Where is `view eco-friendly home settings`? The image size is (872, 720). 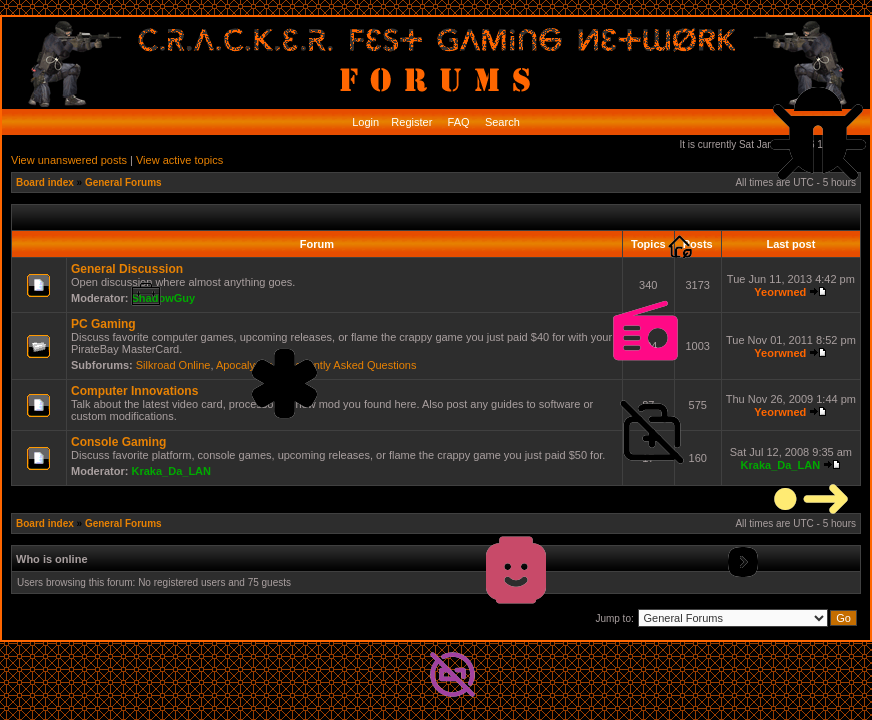 view eco-friendly home settings is located at coordinates (679, 246).